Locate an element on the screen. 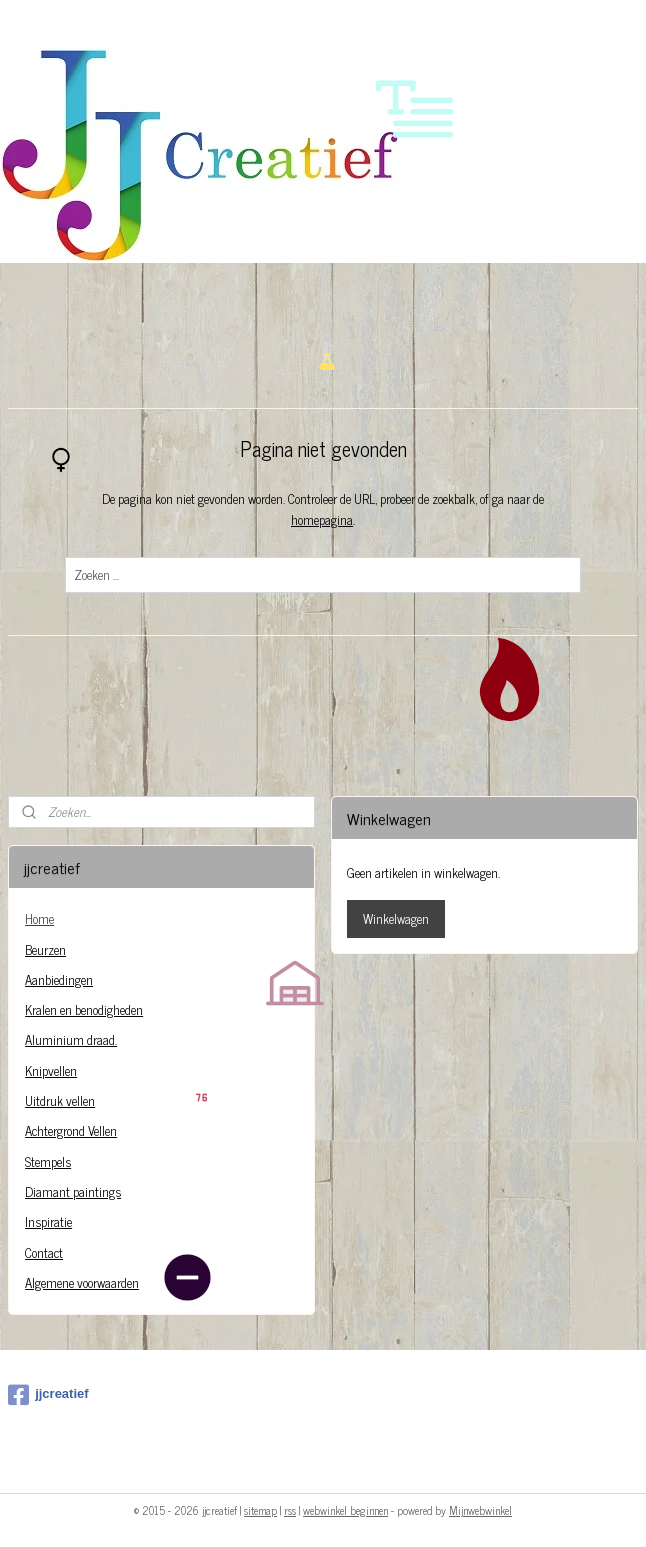  indicates item number 76 in a list or sequence is located at coordinates (201, 1097).